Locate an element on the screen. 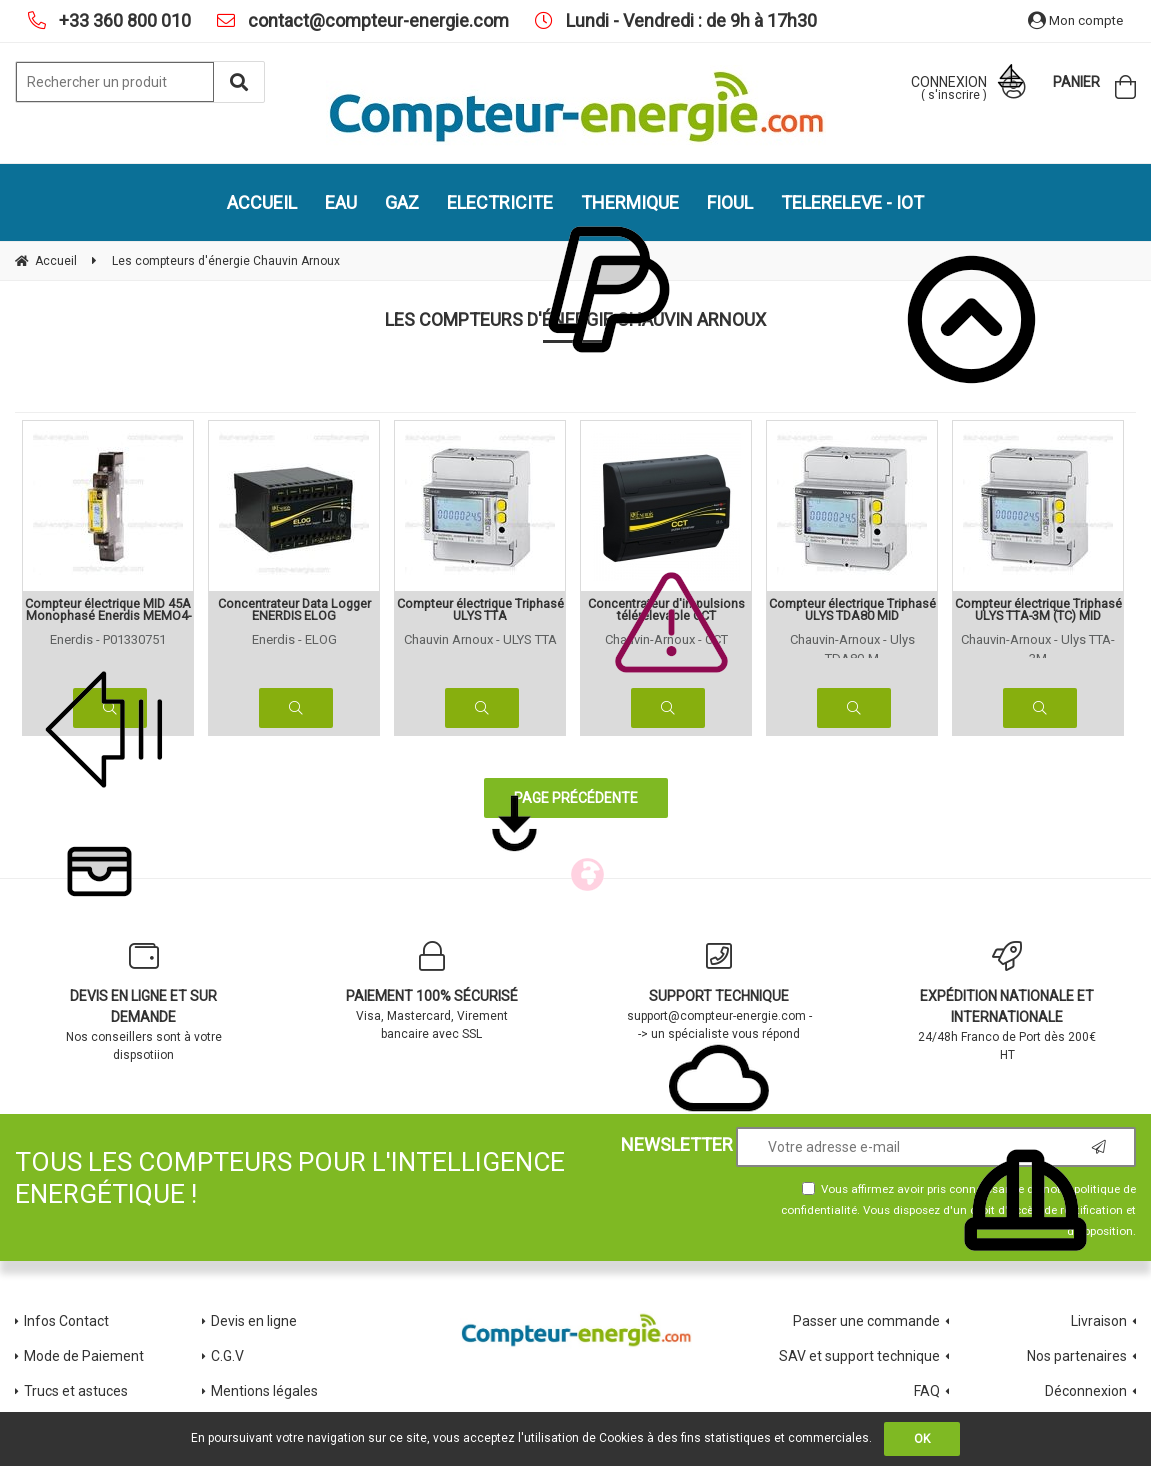  access sailing or boating features is located at coordinates (1010, 77).